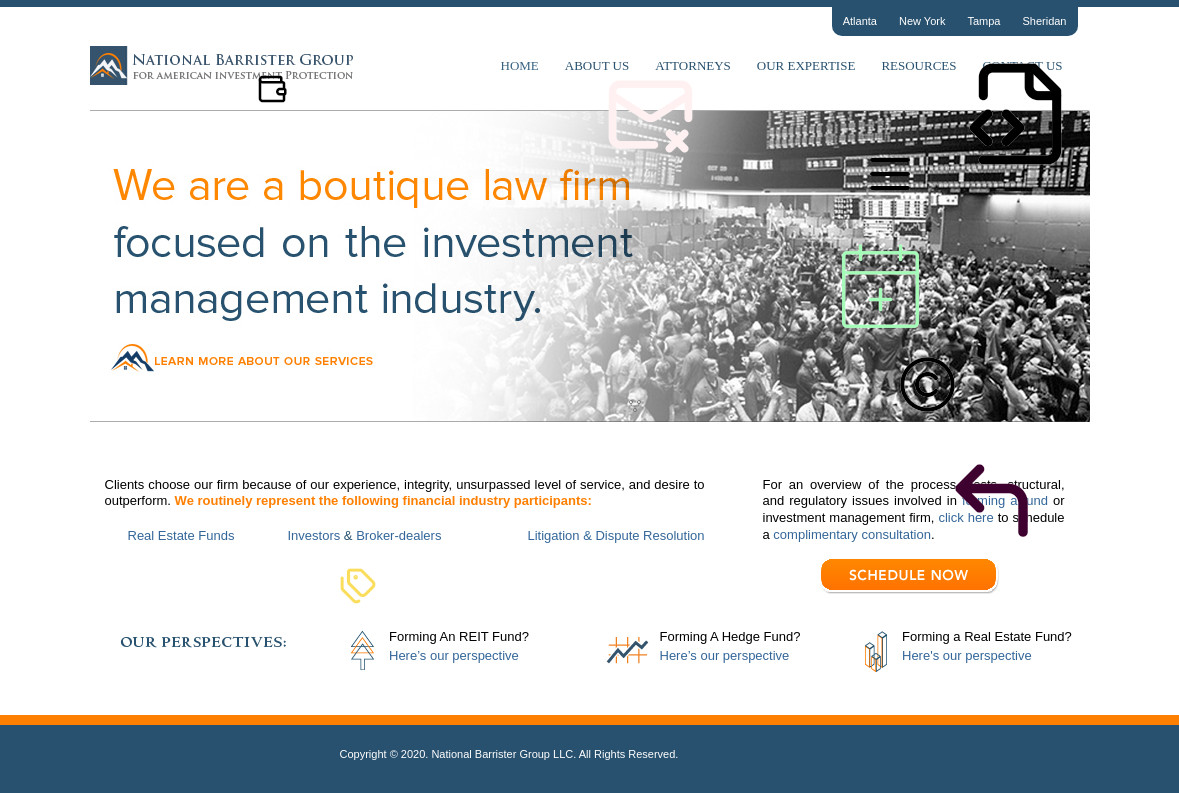  What do you see at coordinates (1020, 114) in the screenshot?
I see `view source code file` at bounding box center [1020, 114].